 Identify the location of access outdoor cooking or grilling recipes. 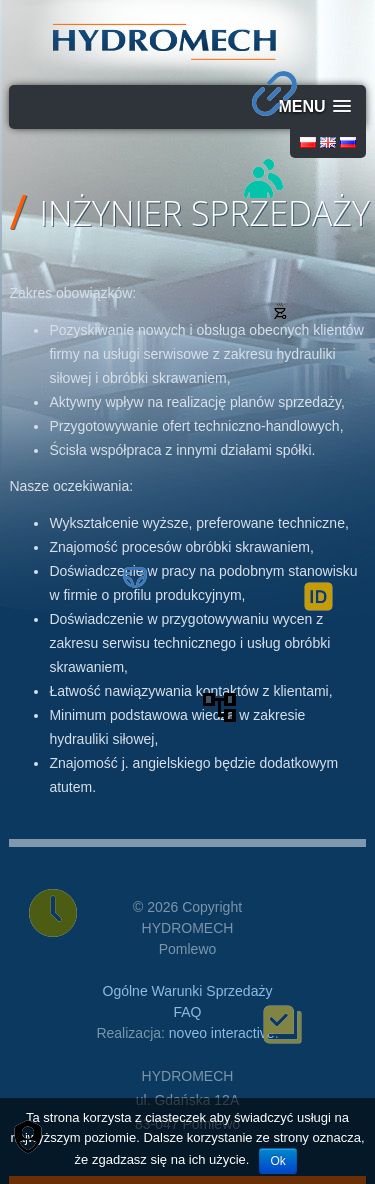
(280, 311).